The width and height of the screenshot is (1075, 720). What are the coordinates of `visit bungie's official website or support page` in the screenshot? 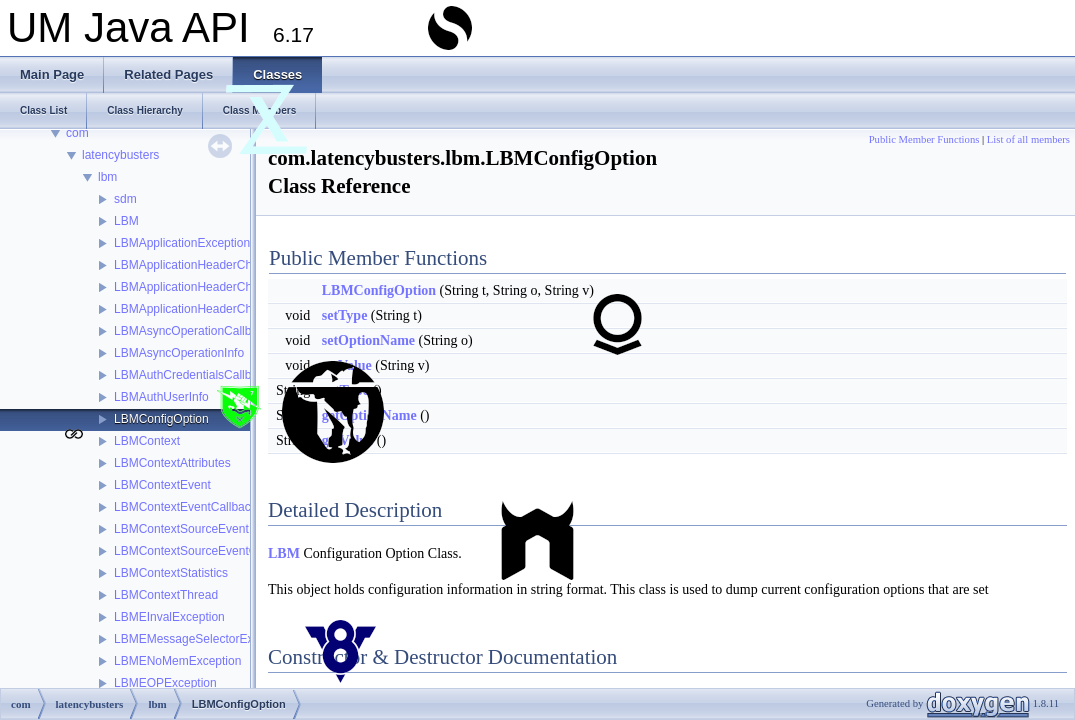 It's located at (239, 407).